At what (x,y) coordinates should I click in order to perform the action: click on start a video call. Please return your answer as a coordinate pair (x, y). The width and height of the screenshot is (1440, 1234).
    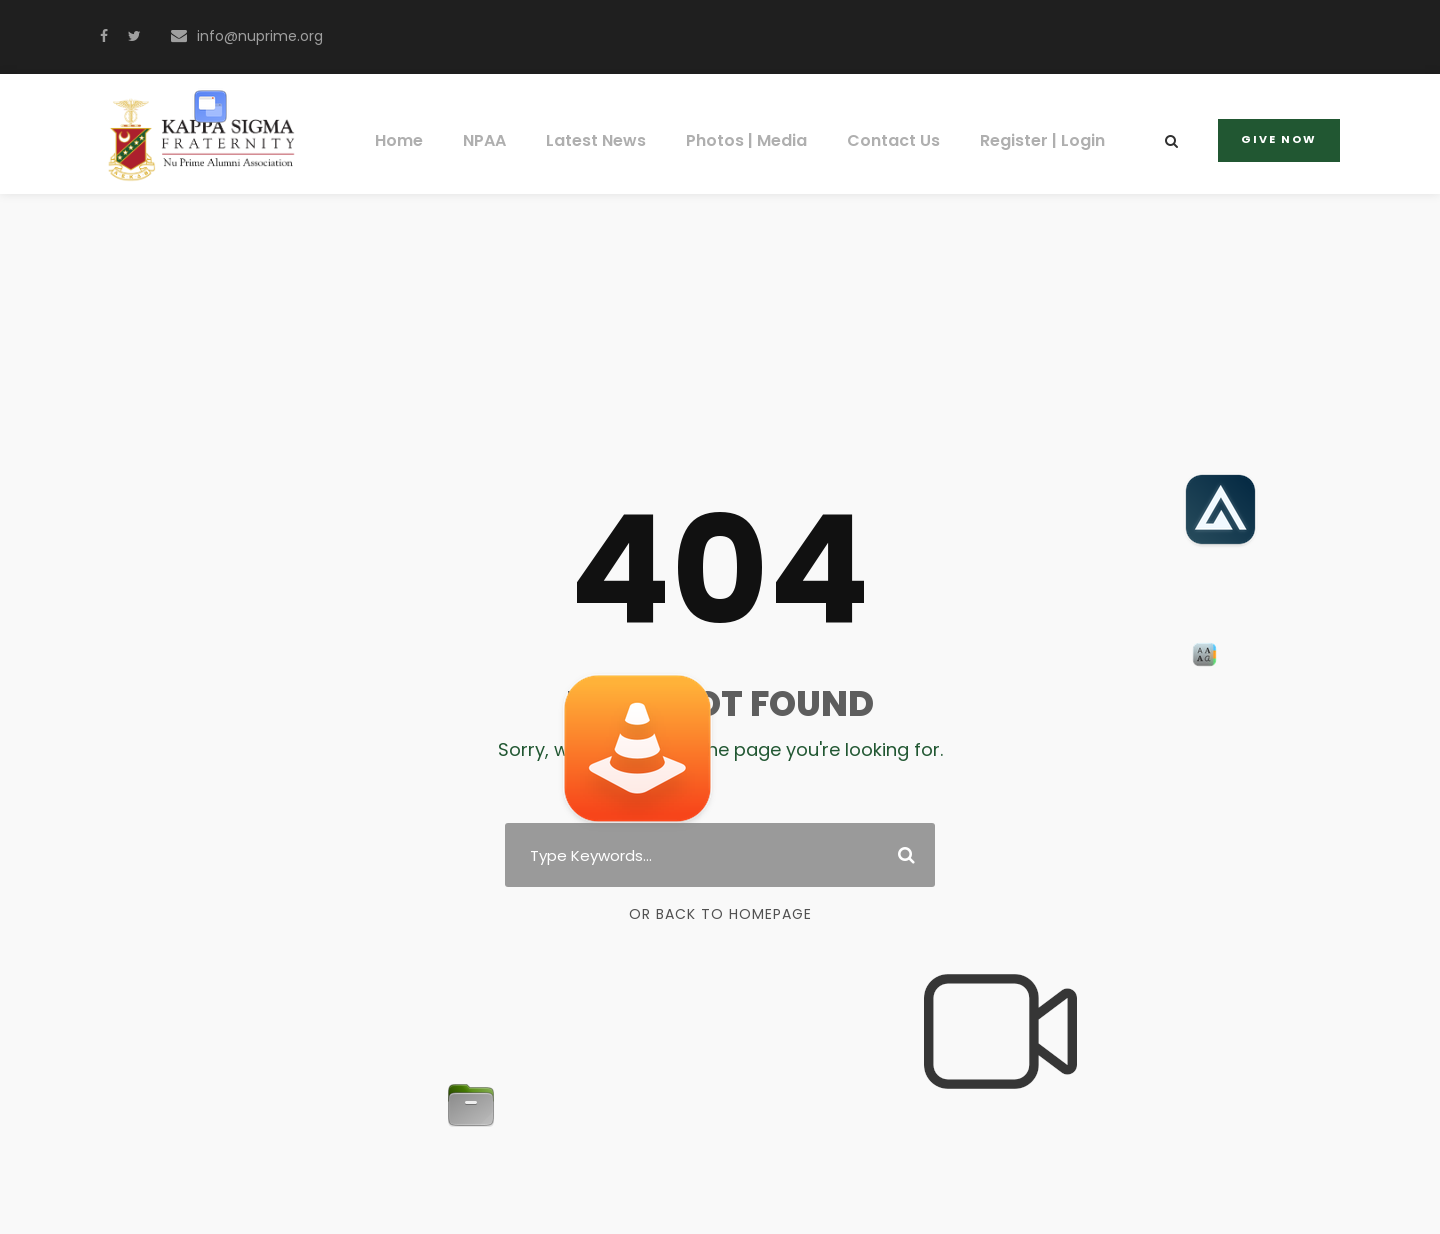
    Looking at the image, I should click on (1000, 1031).